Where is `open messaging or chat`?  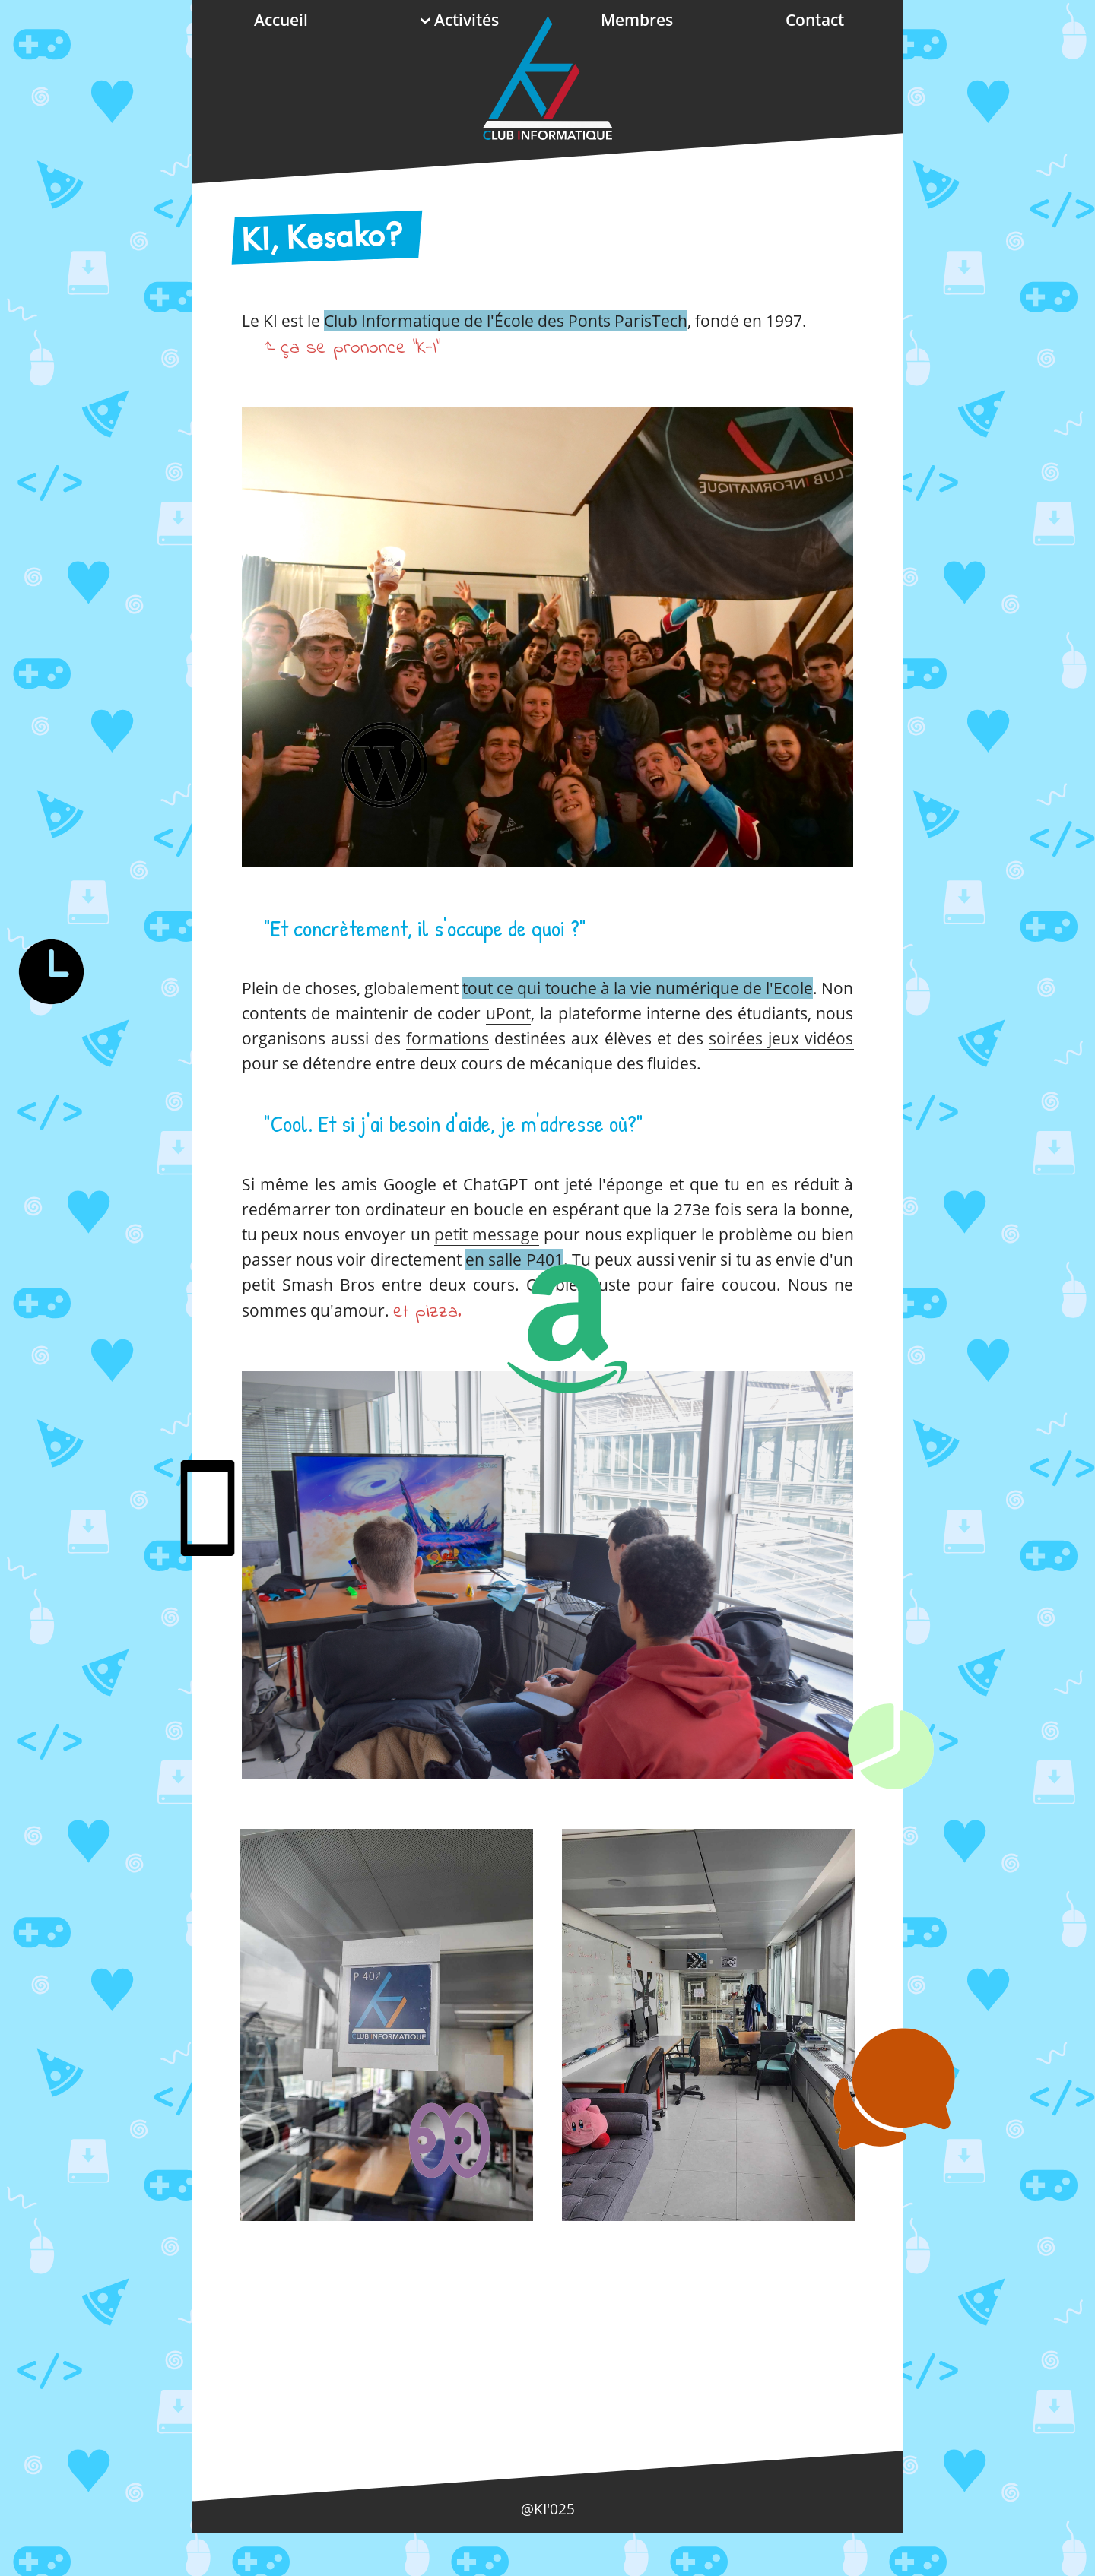 open messaging or chat is located at coordinates (894, 2089).